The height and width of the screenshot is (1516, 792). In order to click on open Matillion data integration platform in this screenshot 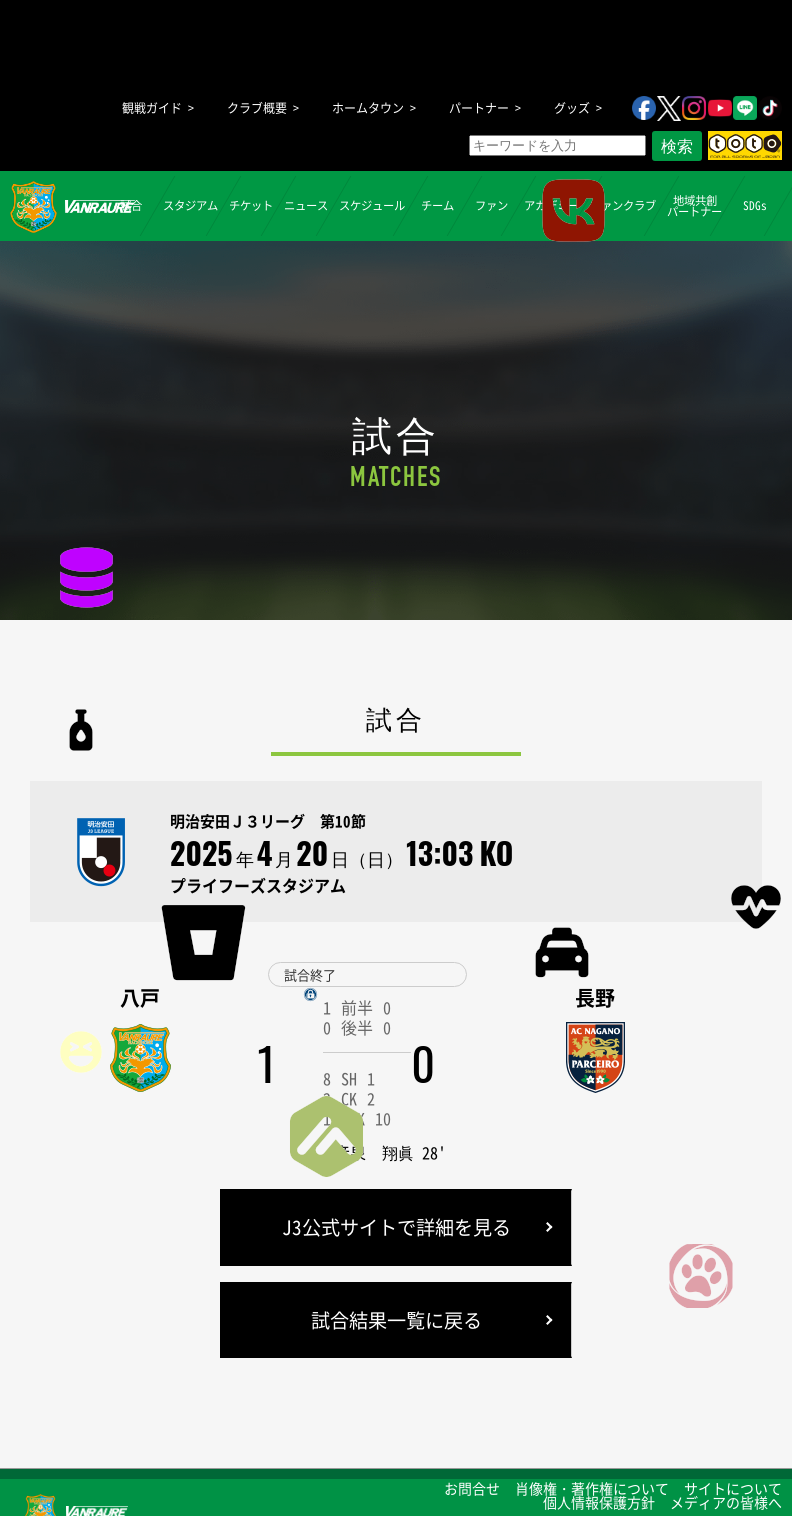, I will do `click(326, 1136)`.